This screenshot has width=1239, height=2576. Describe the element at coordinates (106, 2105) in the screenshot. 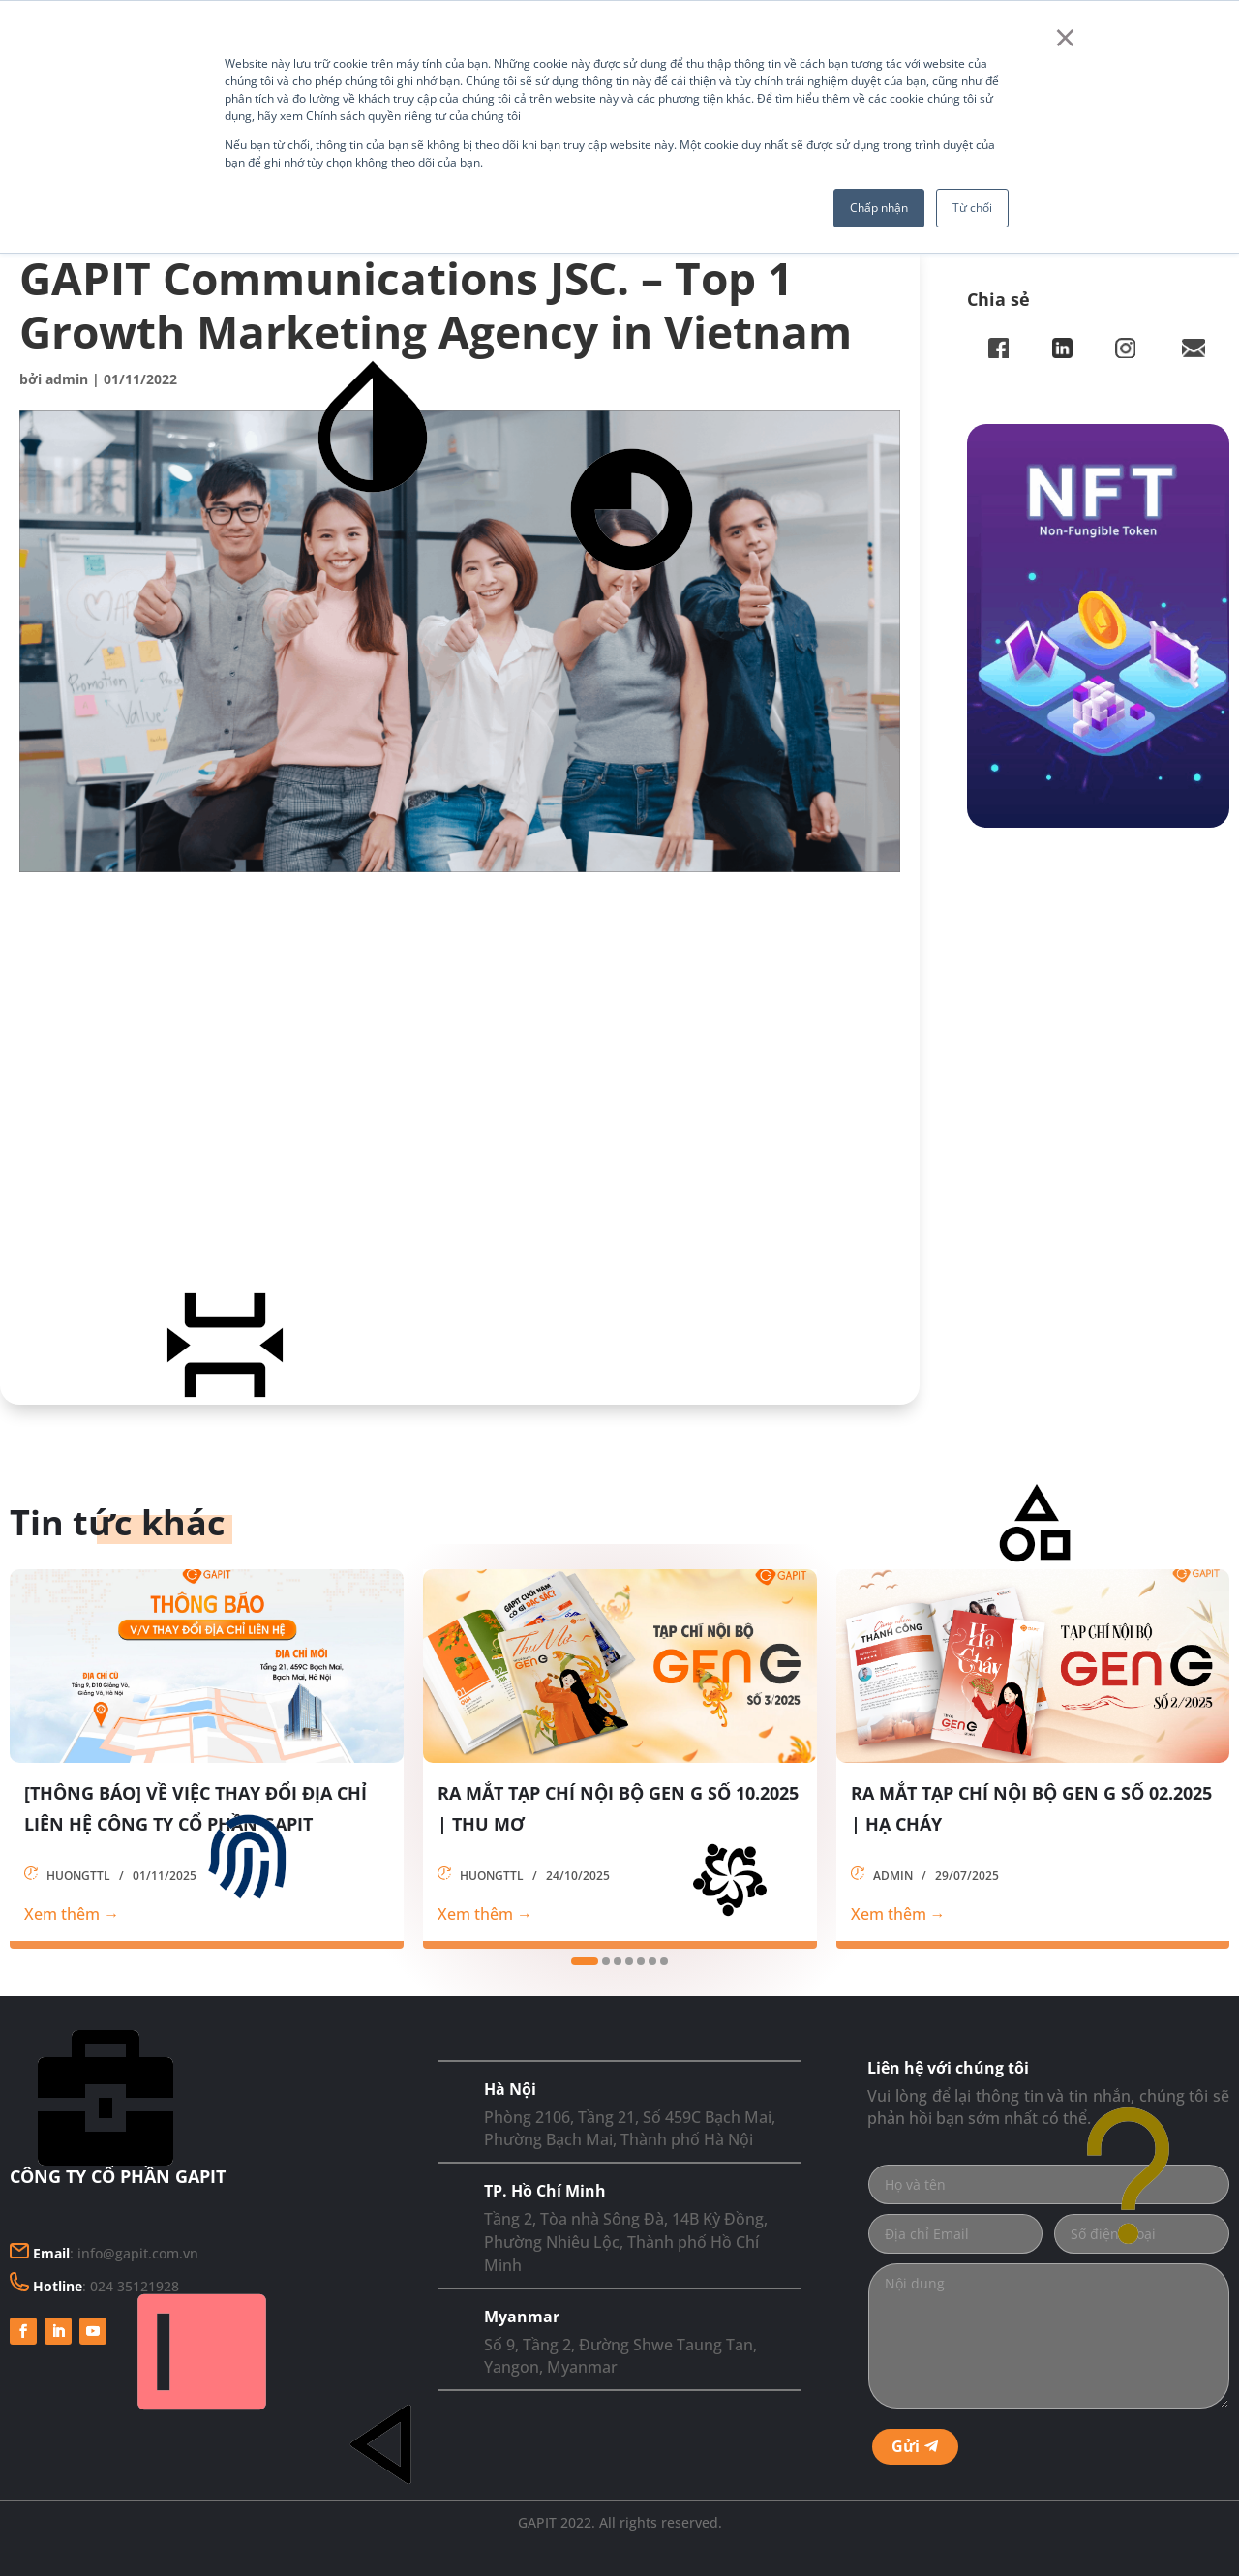

I see `access work or business documents` at that location.